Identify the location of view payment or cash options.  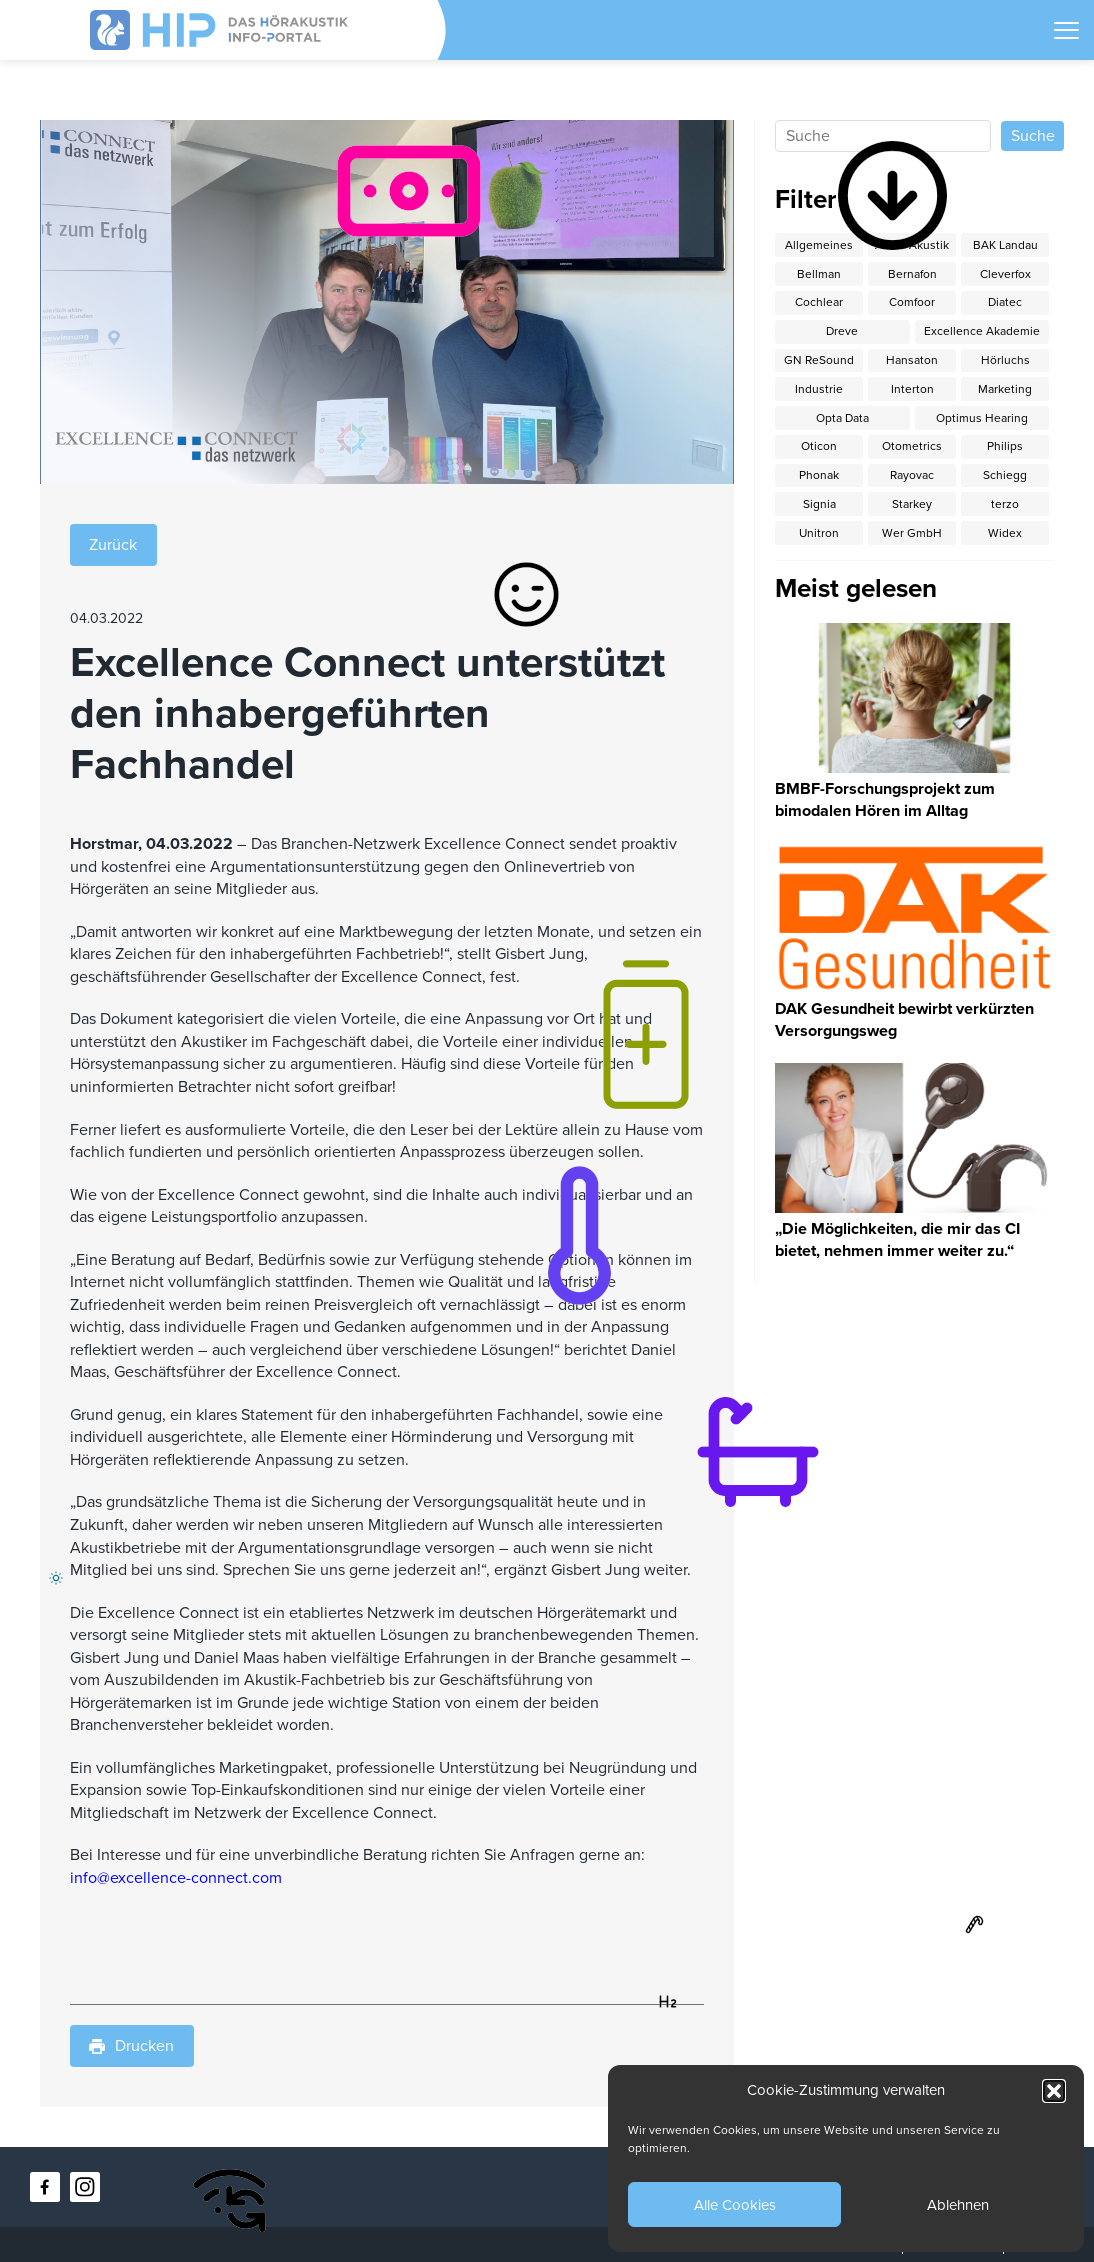
(409, 191).